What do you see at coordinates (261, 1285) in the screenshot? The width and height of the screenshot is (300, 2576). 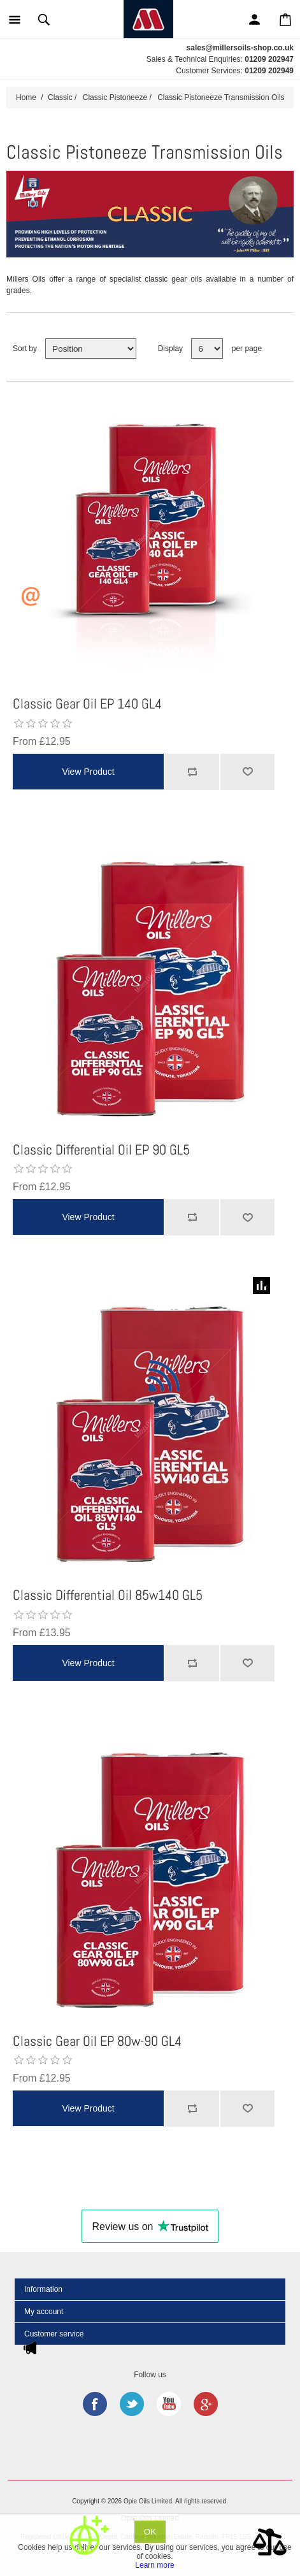 I see `insert a chart or graph into a document` at bounding box center [261, 1285].